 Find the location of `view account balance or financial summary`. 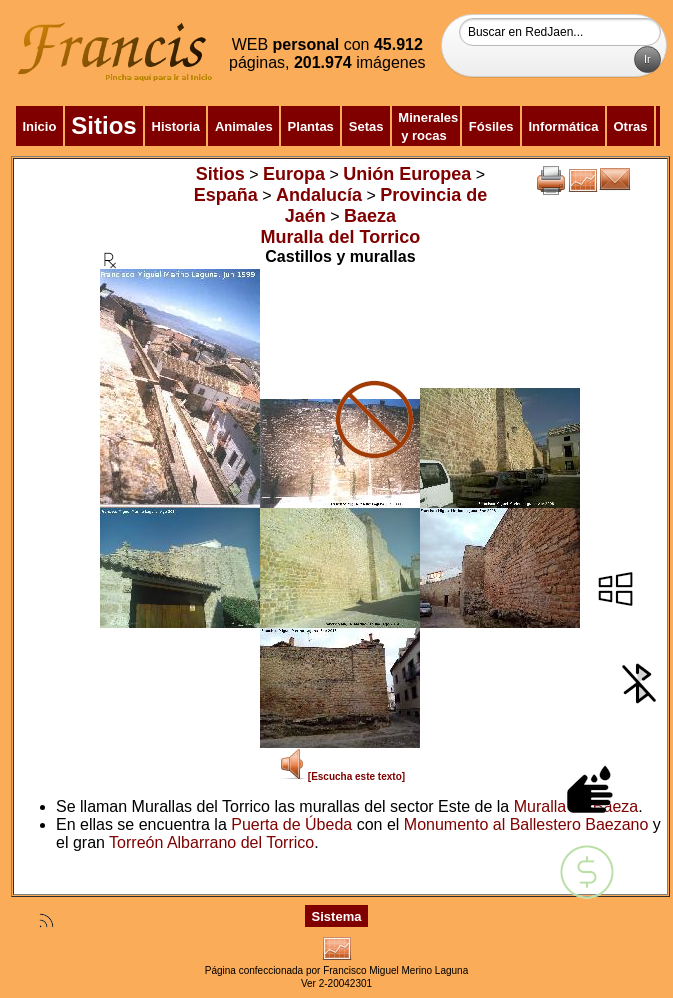

view account balance or financial summary is located at coordinates (587, 872).